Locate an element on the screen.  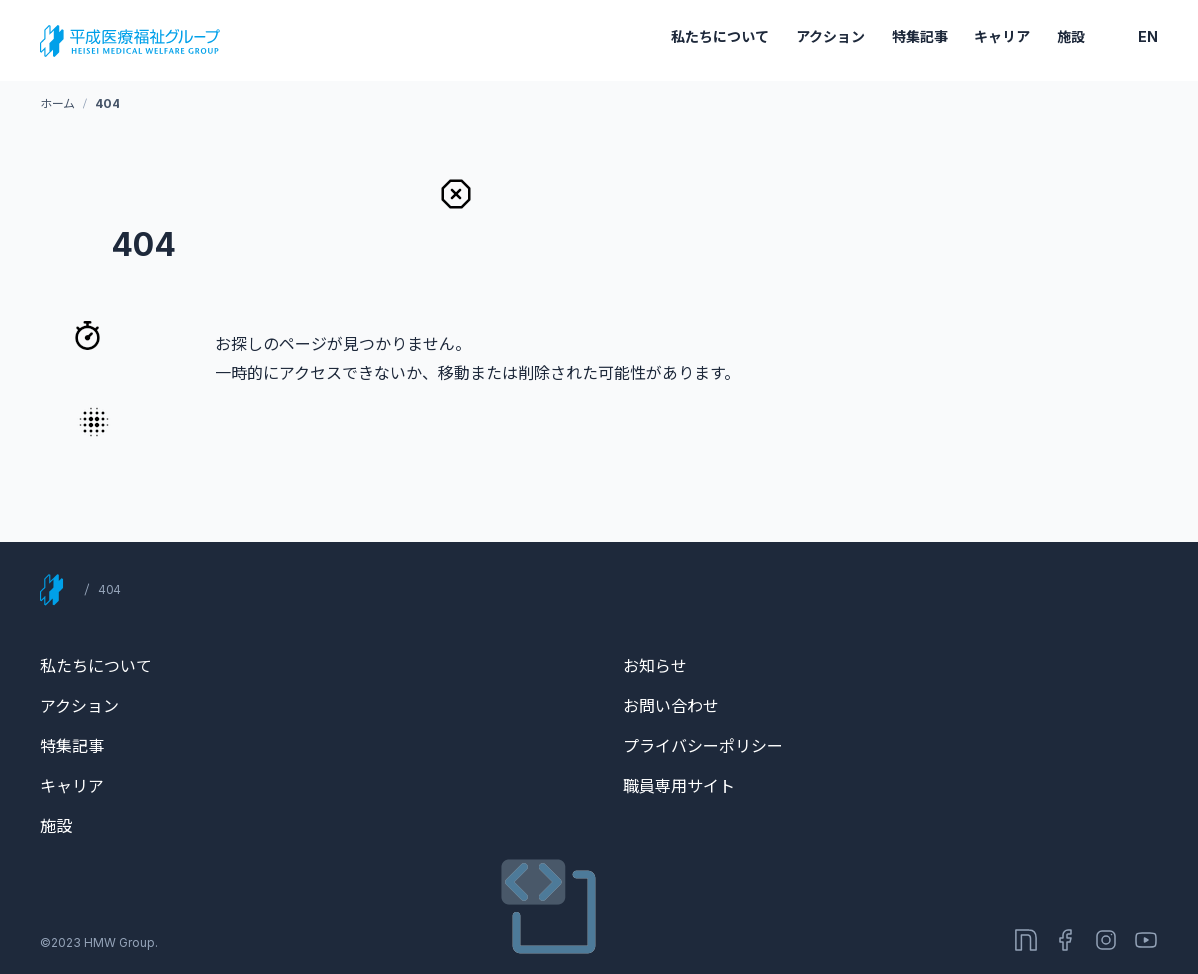
insert a code block or snippet is located at coordinates (554, 912).